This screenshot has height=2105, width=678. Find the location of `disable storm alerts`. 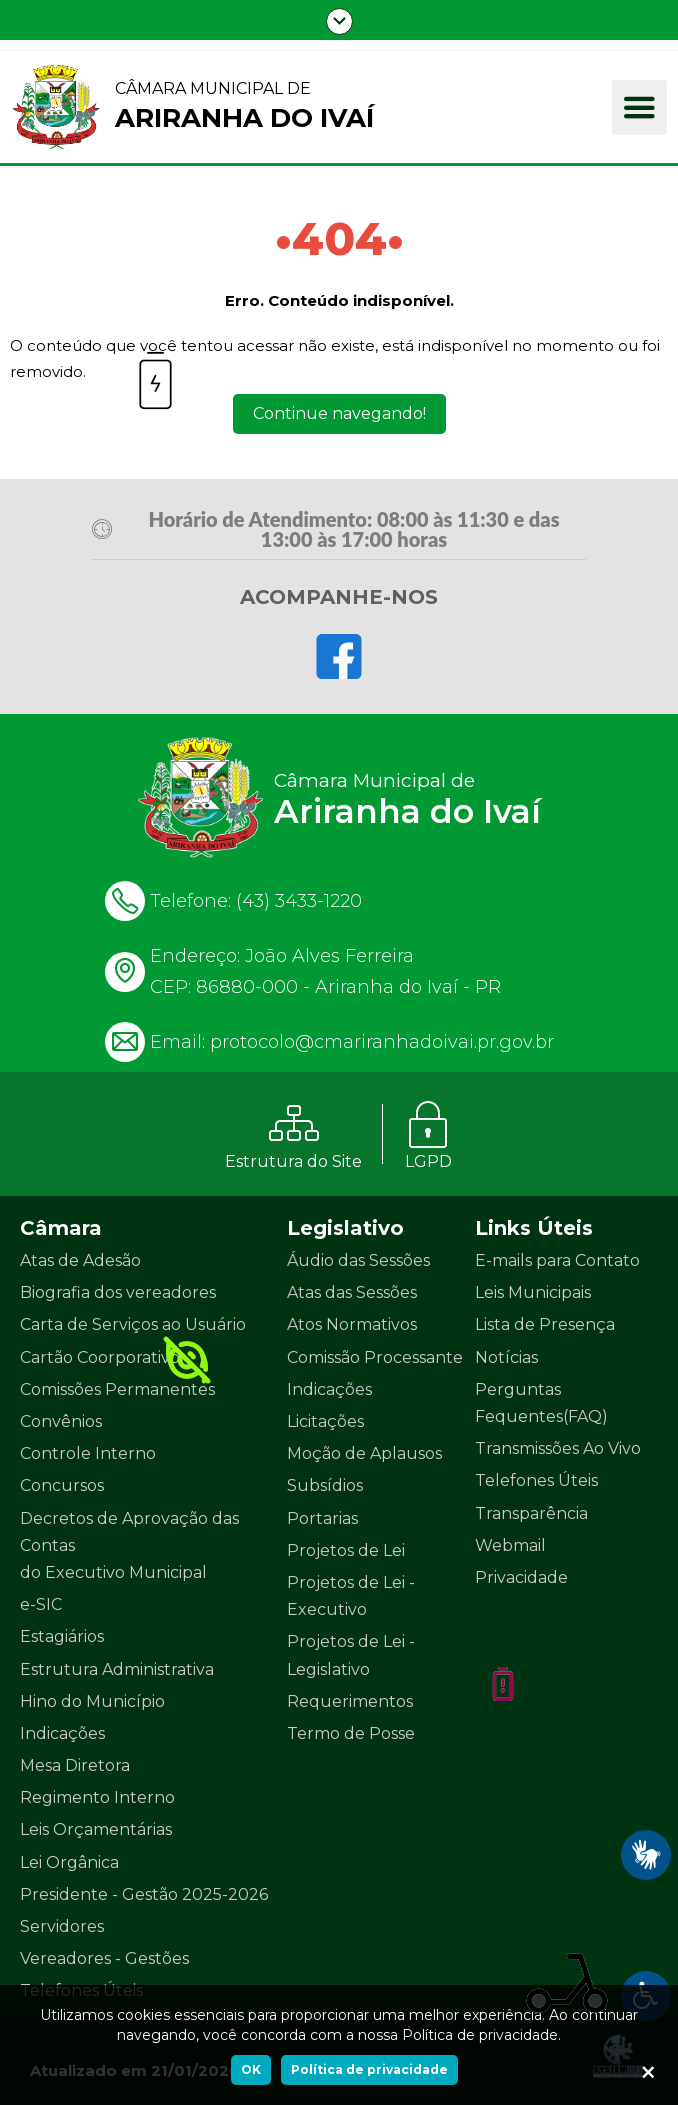

disable storm alerts is located at coordinates (187, 1360).